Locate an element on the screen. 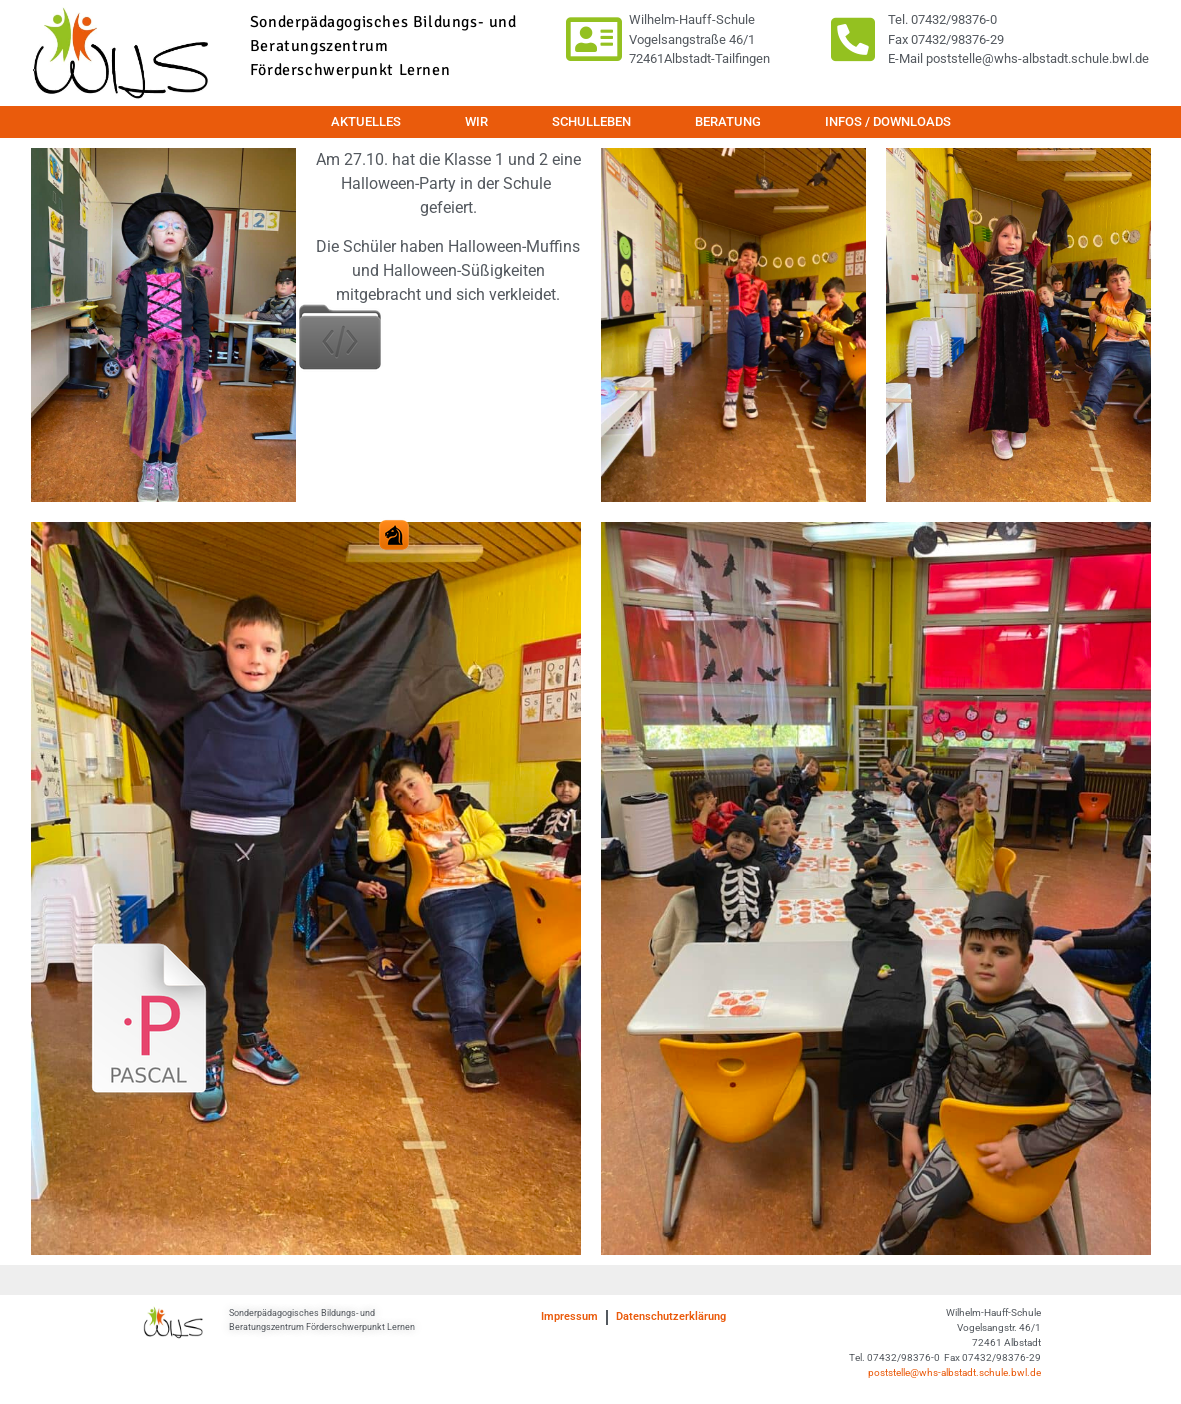 This screenshot has width=1181, height=1404. open your code projects folder is located at coordinates (340, 337).